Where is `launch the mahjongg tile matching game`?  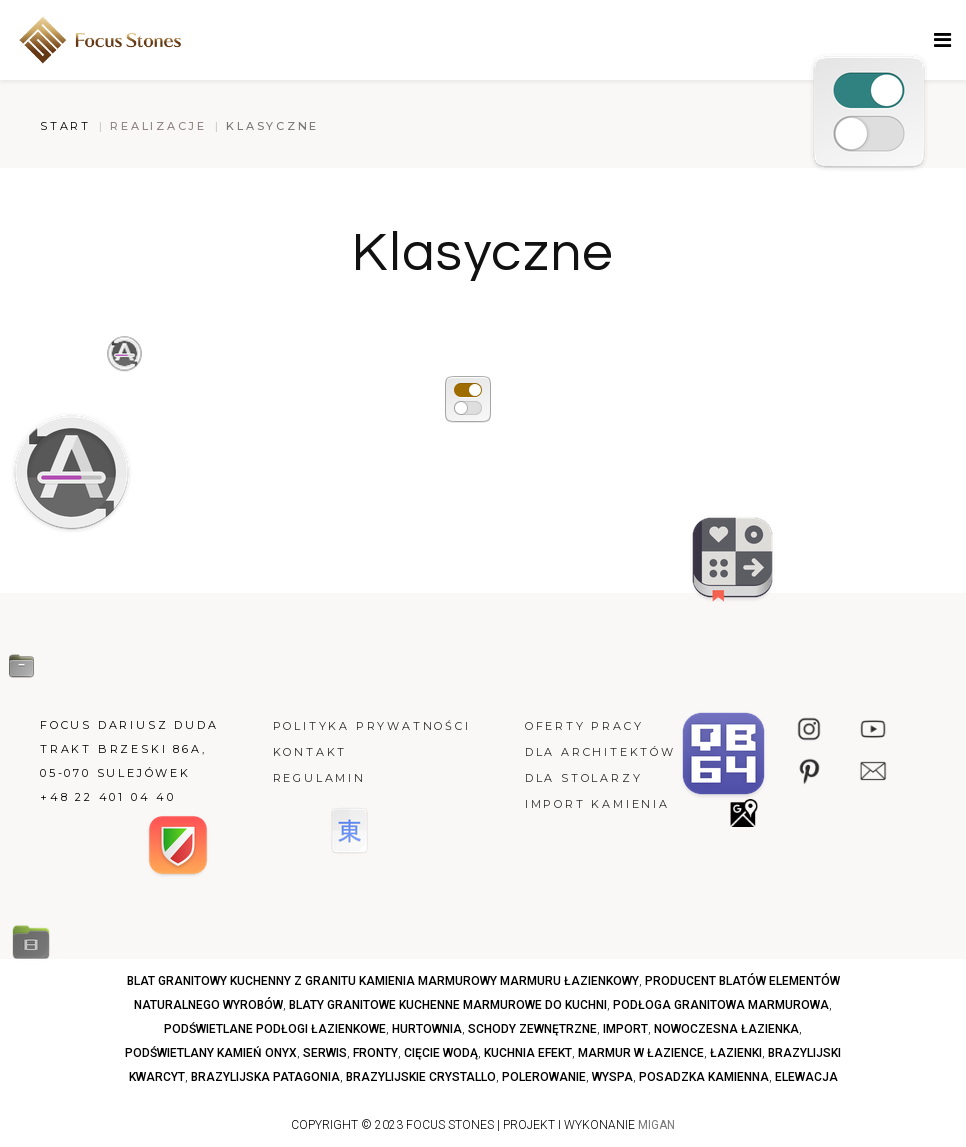 launch the mahjongg tile matching game is located at coordinates (349, 830).